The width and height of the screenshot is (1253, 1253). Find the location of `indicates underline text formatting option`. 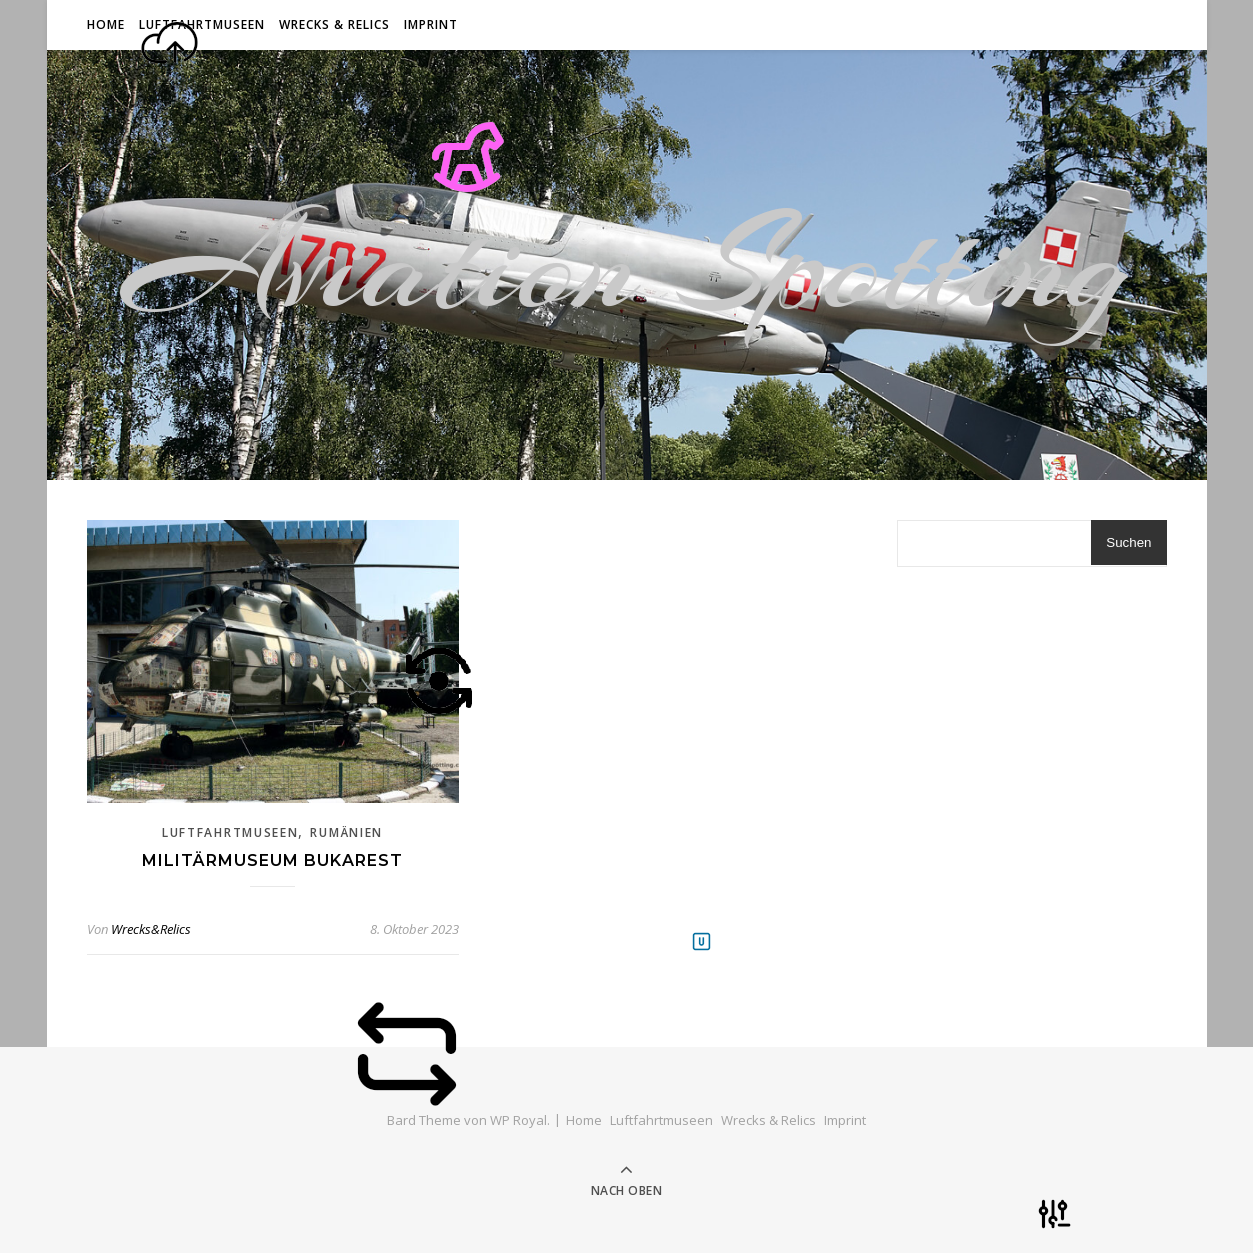

indicates underline text formatting option is located at coordinates (701, 941).